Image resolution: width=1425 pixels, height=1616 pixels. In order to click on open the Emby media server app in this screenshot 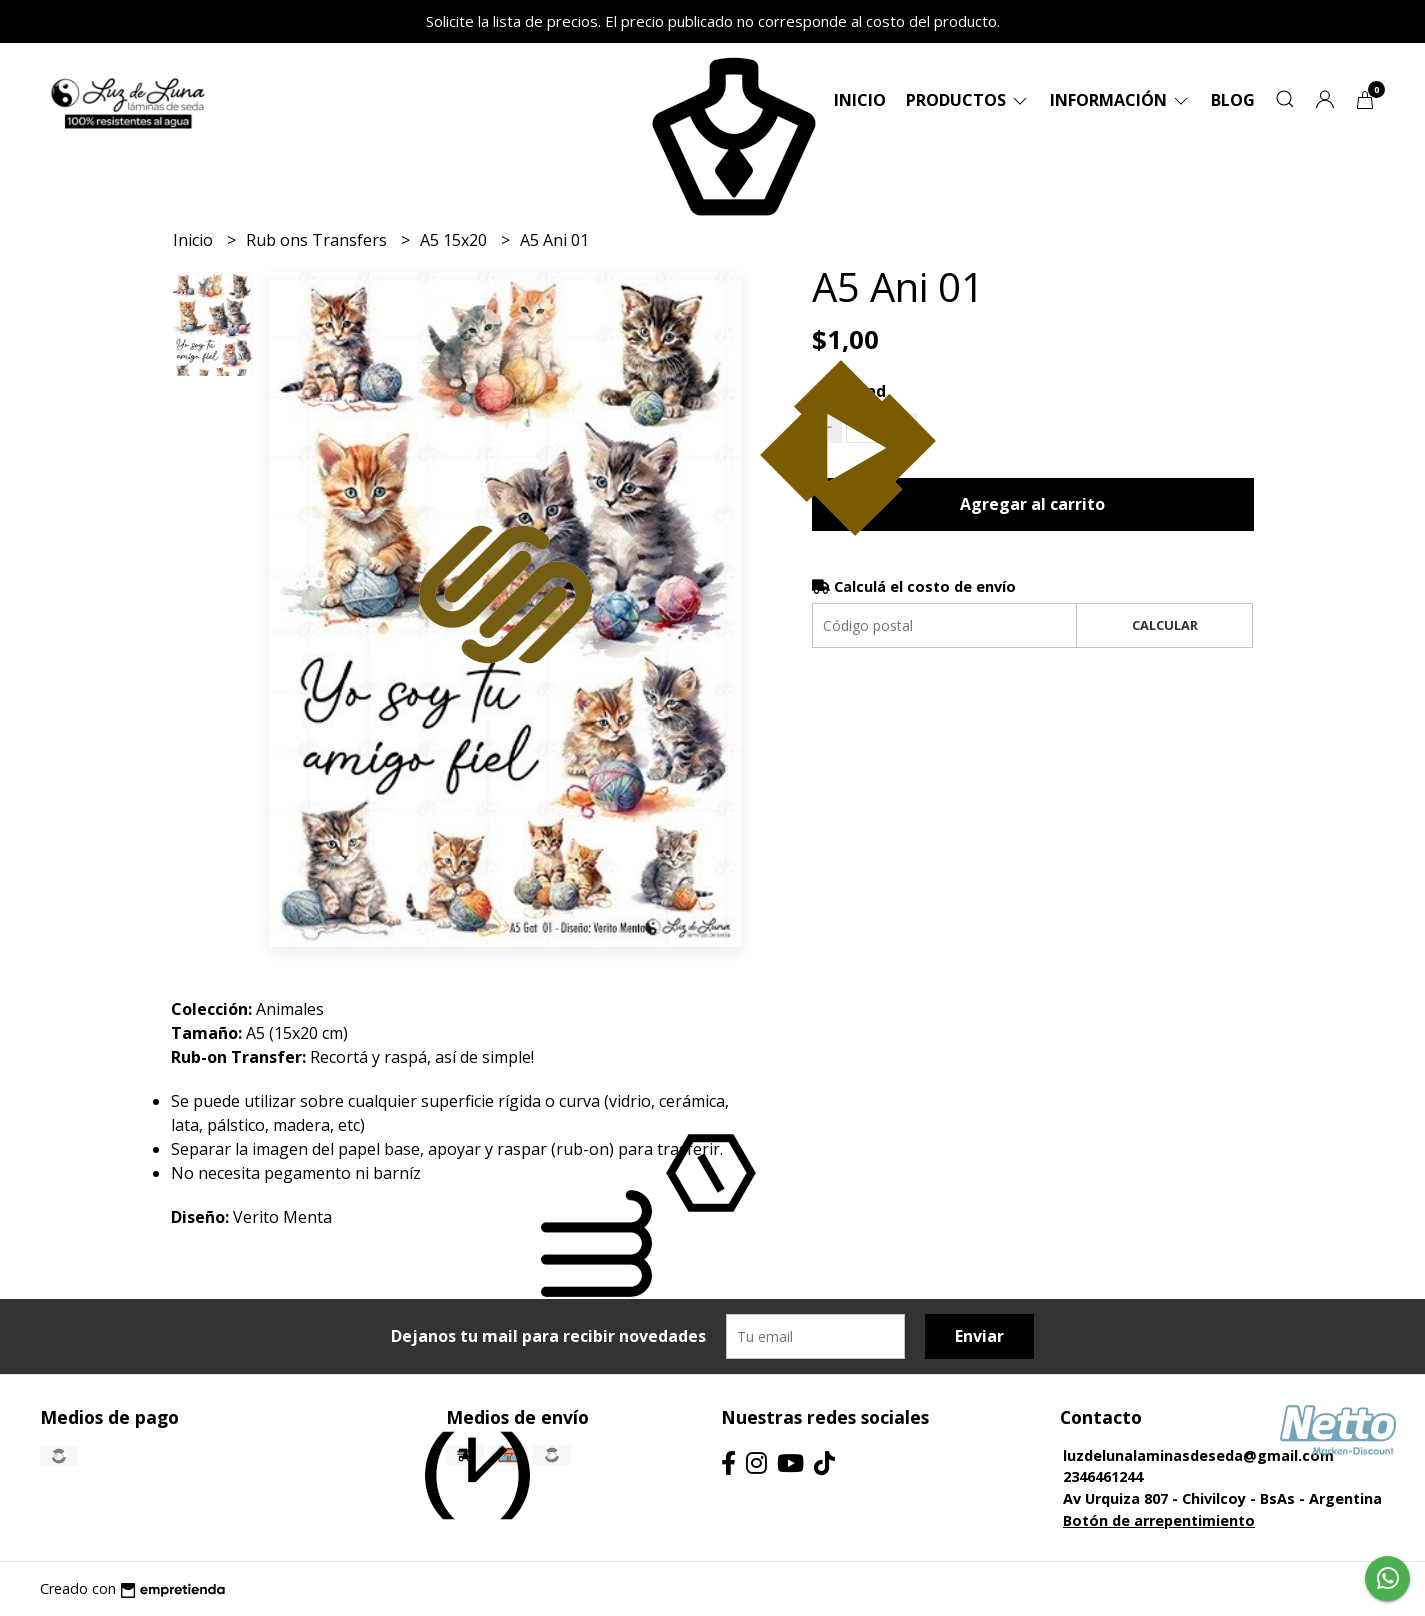, I will do `click(848, 448)`.